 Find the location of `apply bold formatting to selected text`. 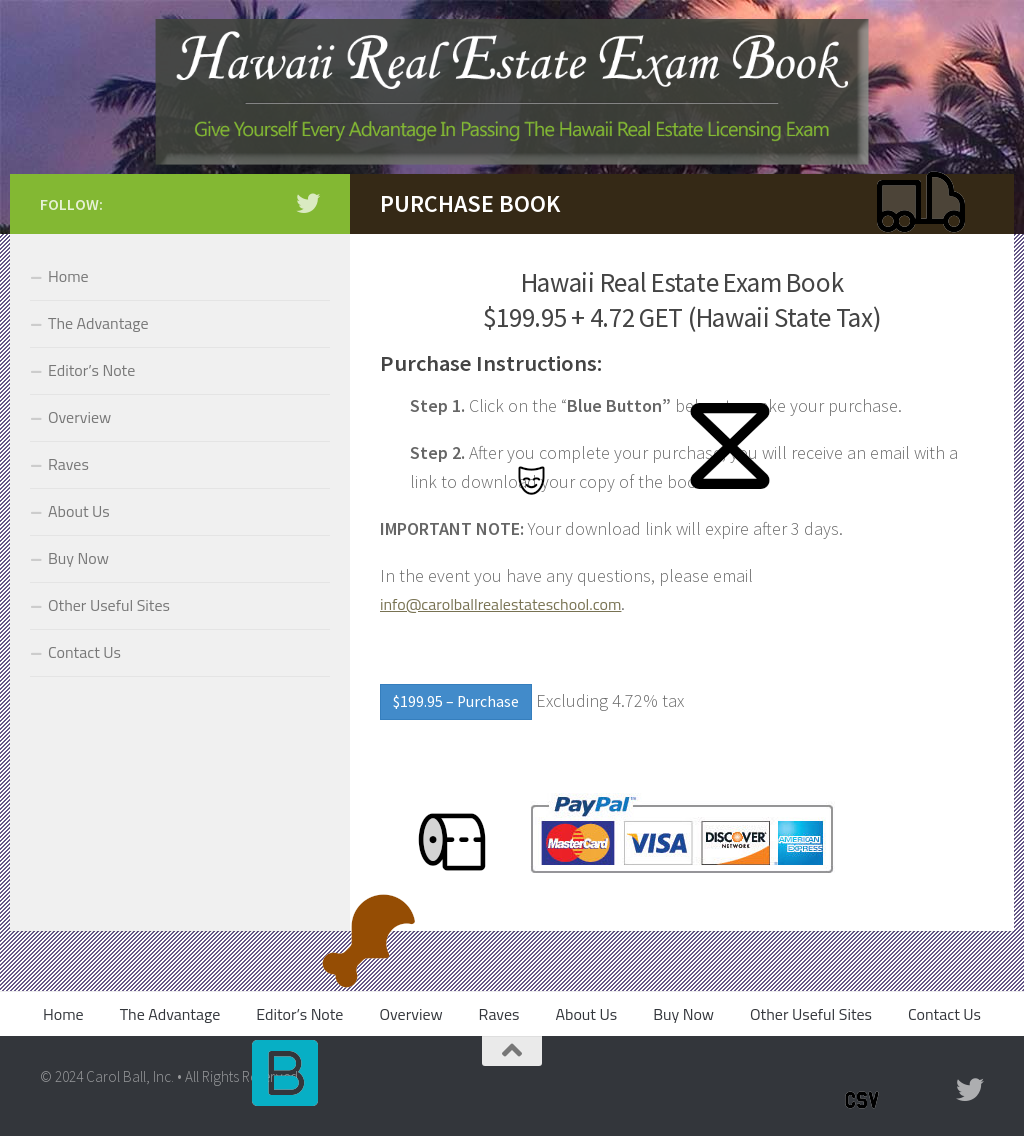

apply bold formatting to selected text is located at coordinates (285, 1073).